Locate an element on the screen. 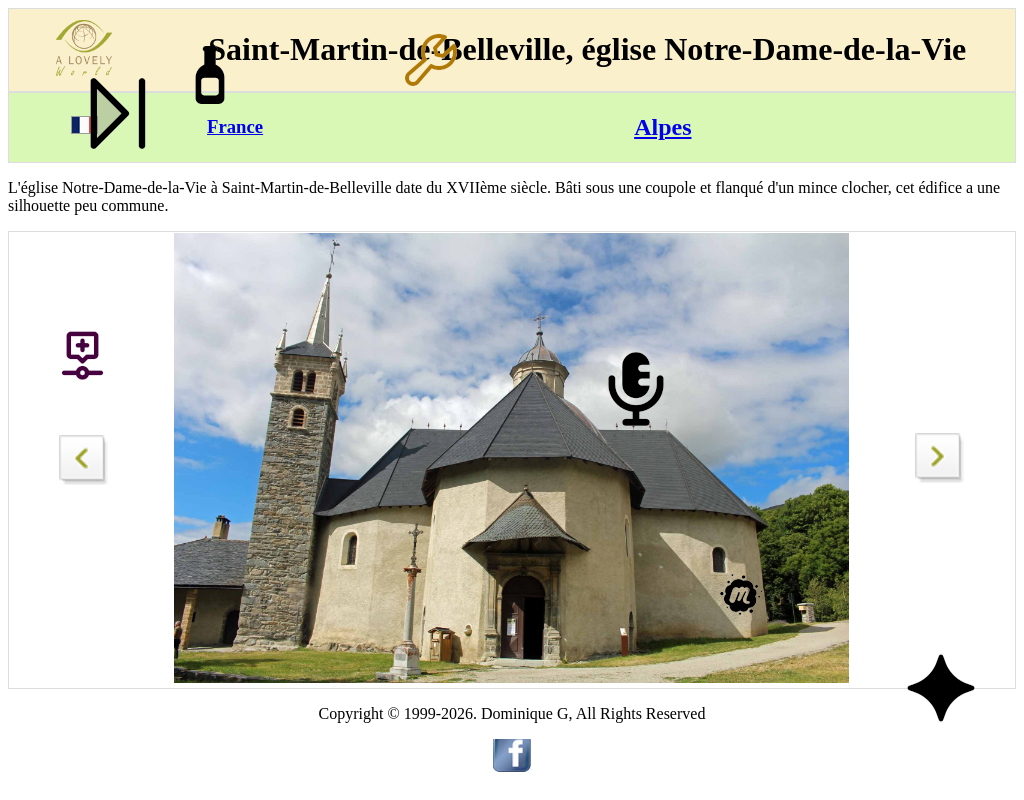 This screenshot has width=1024, height=800. skip to the next item or track is located at coordinates (119, 113).